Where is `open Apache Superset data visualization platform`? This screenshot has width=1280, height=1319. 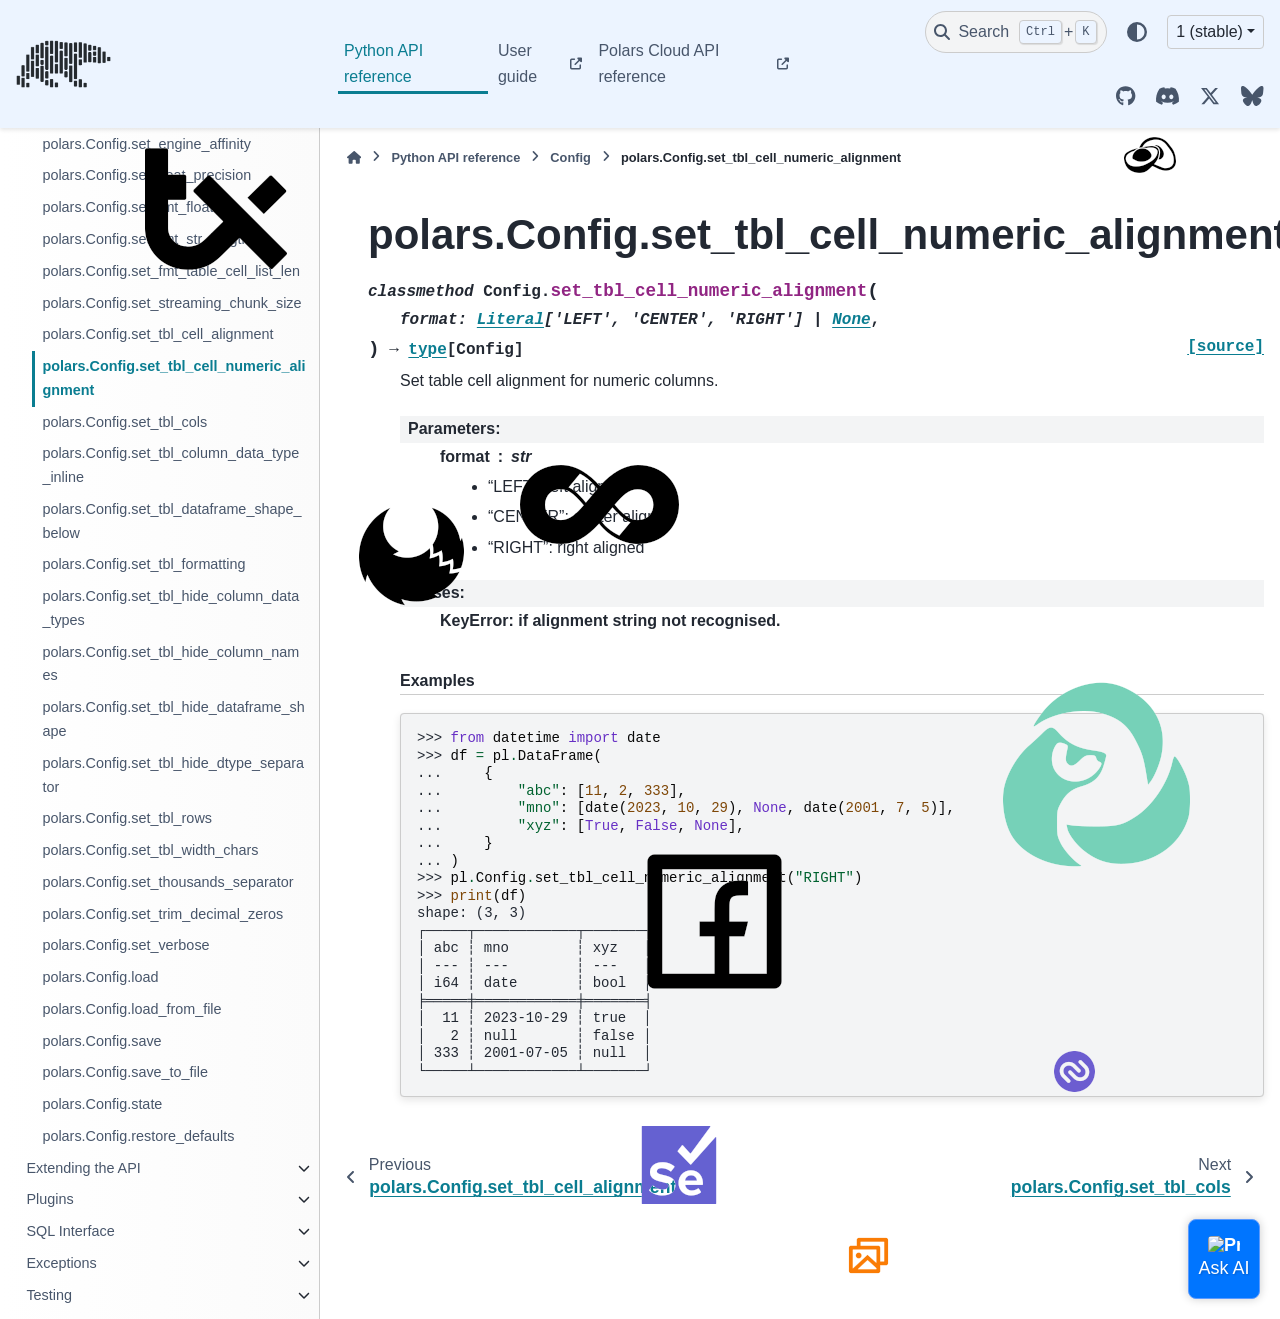
open Apache Superset data visualization platform is located at coordinates (599, 504).